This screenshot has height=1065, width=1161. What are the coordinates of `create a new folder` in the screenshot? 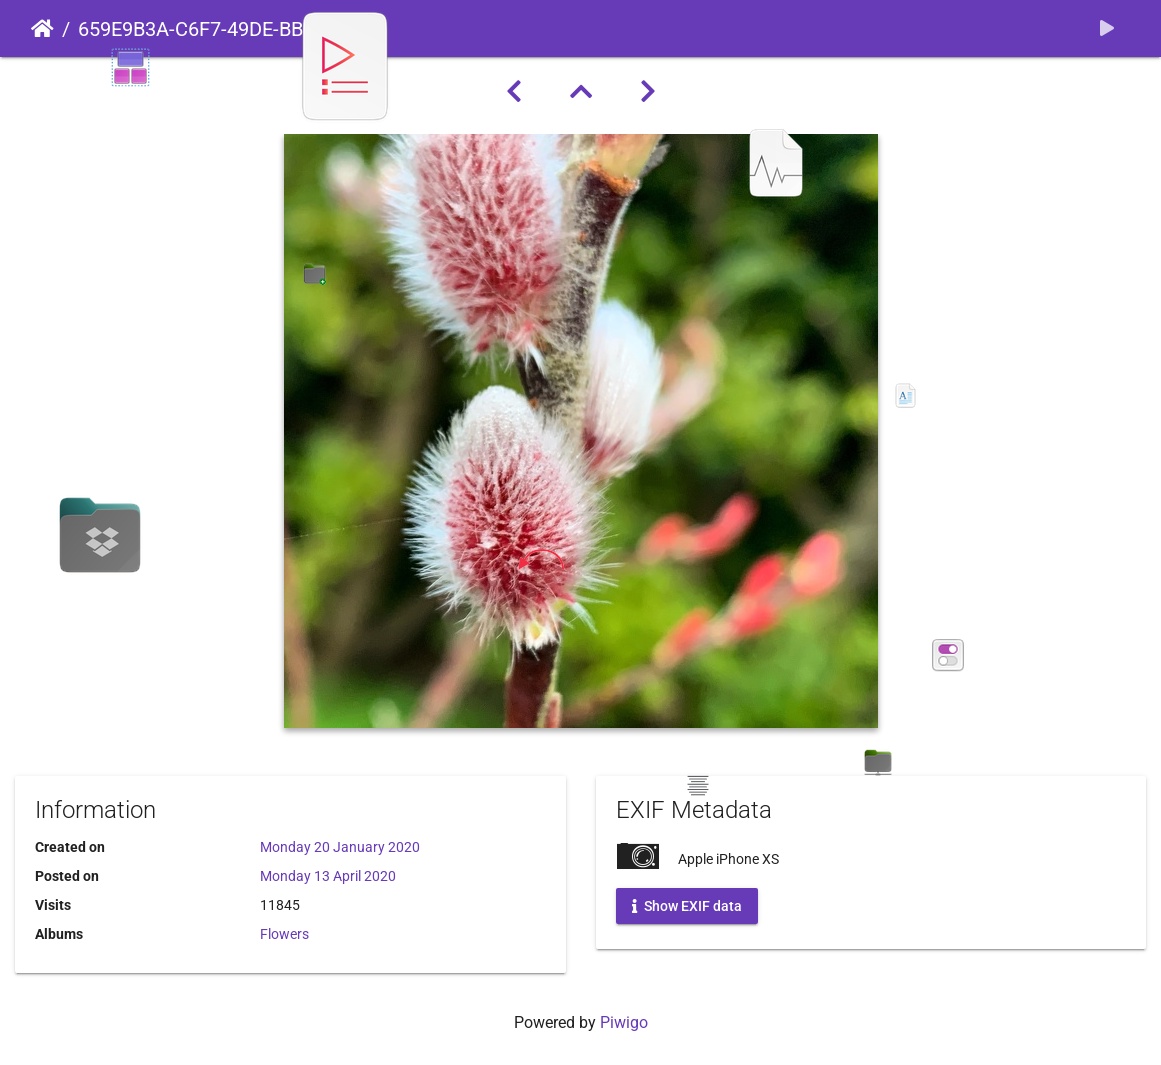 It's located at (314, 273).